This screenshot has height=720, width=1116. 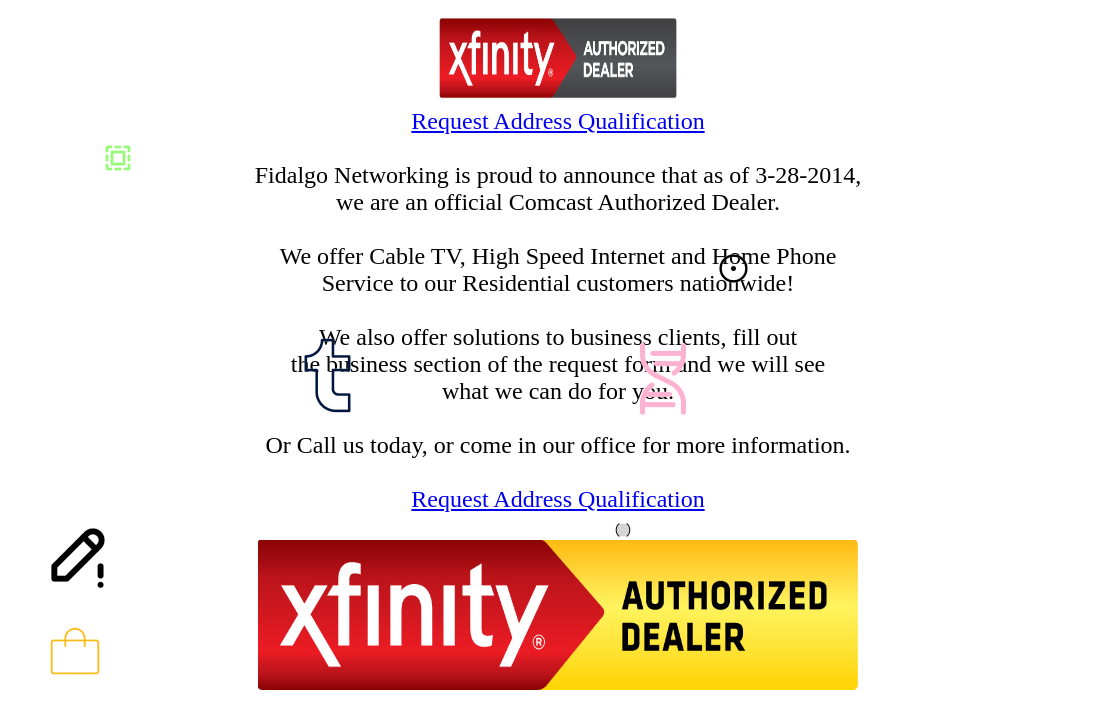 I want to click on view your shopping bag, so click(x=75, y=654).